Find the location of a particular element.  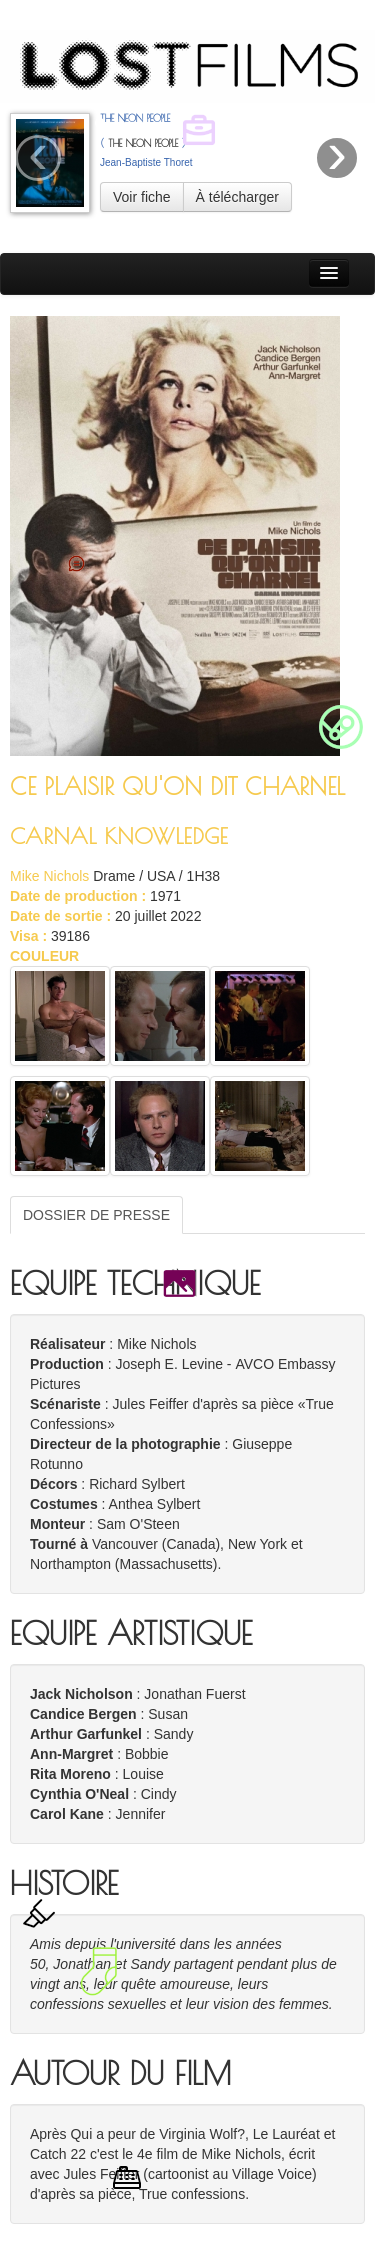

browse clothing or apparel items is located at coordinates (100, 1970).